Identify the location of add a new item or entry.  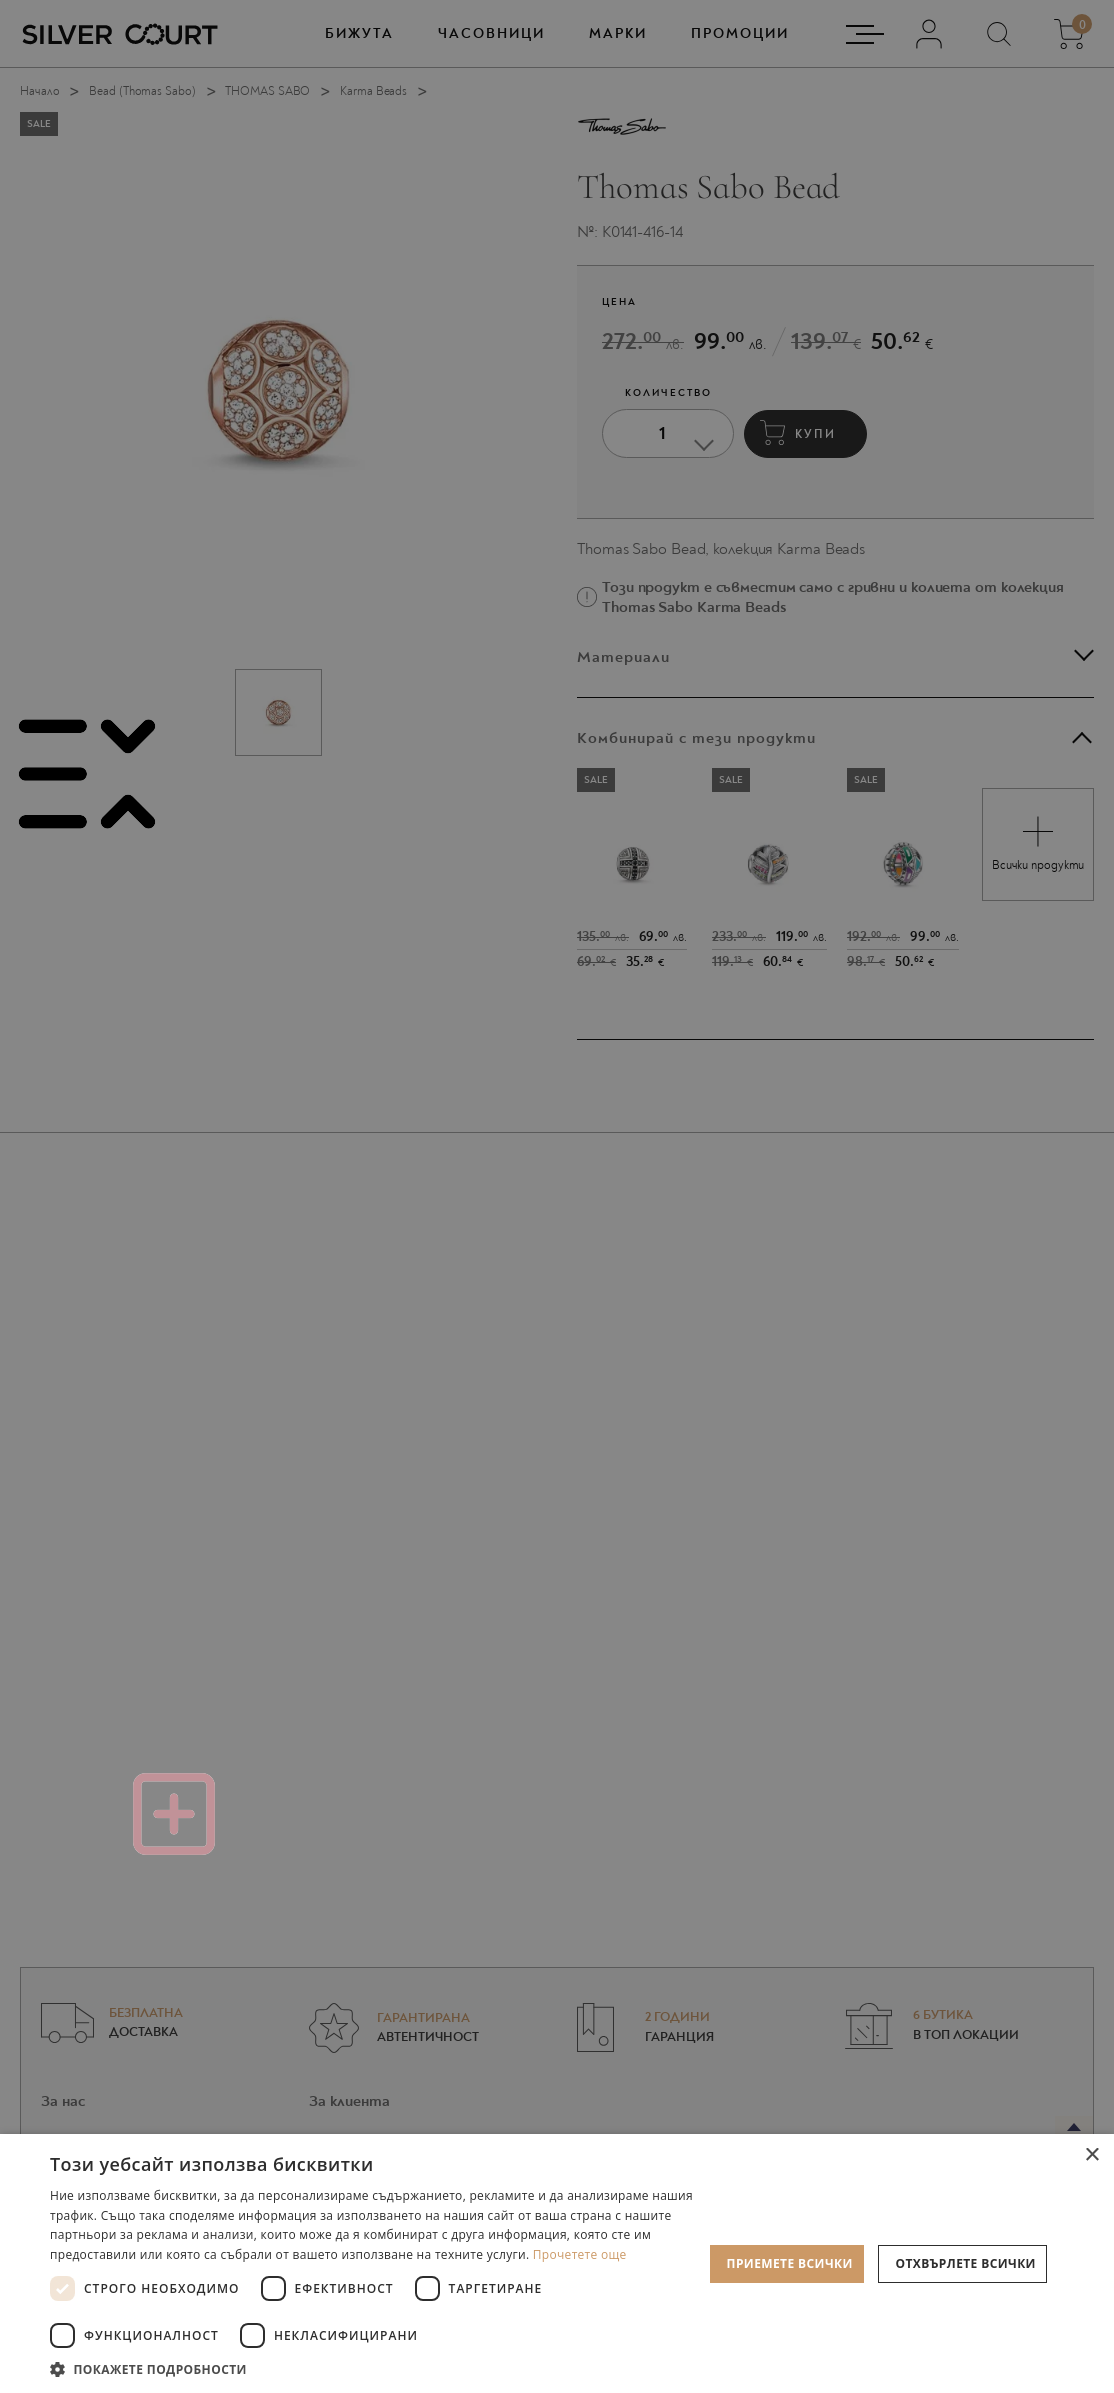
(174, 1814).